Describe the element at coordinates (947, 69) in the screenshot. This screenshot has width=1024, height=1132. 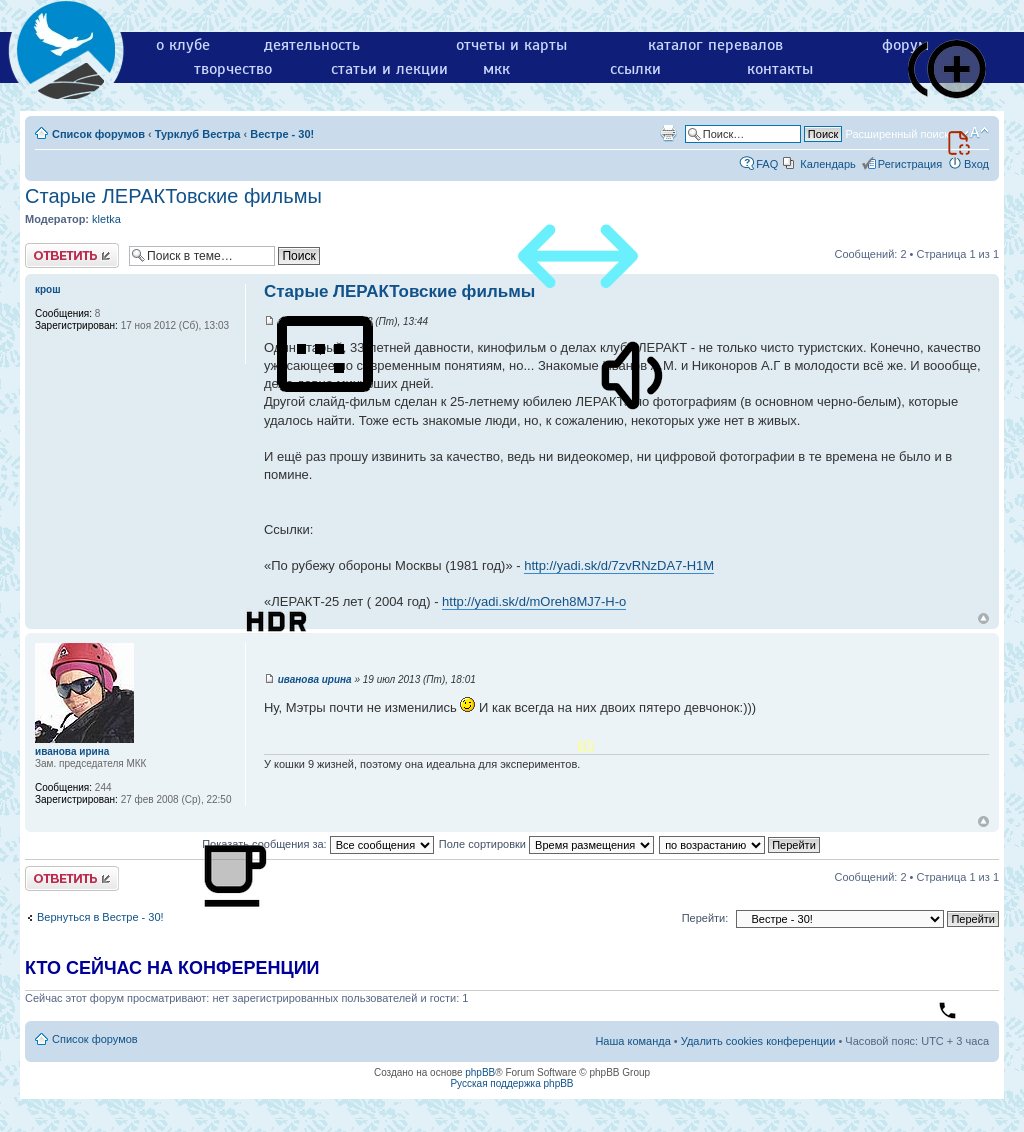
I see `add a duplicate control point` at that location.